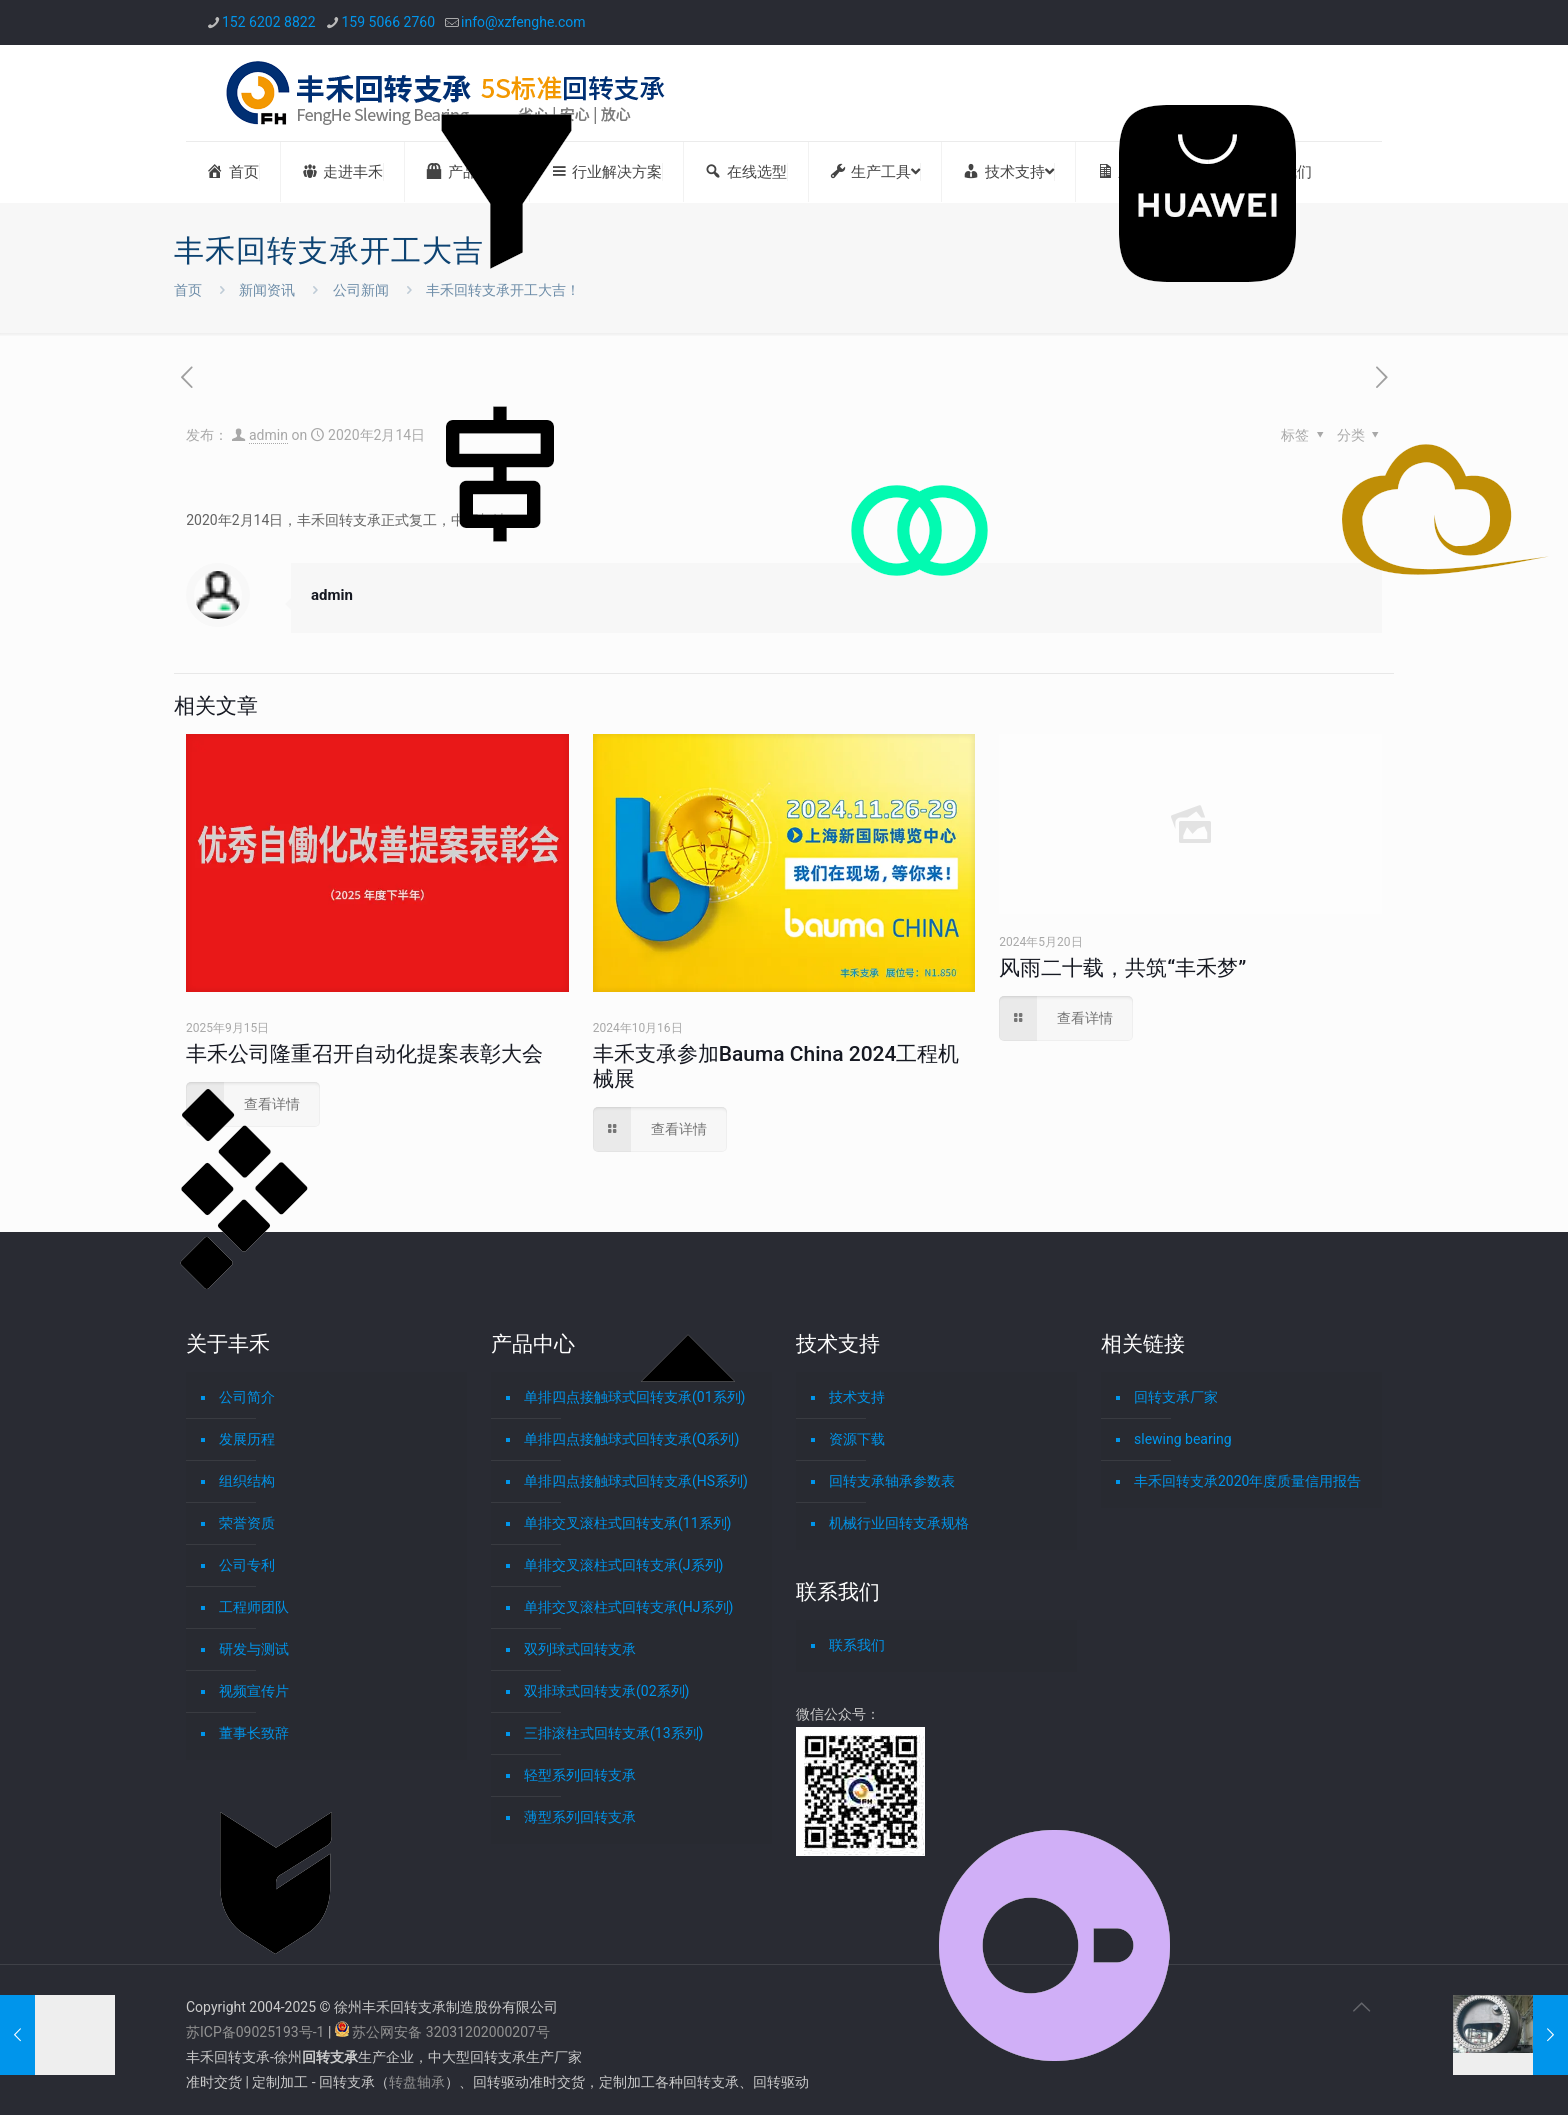 The height and width of the screenshot is (2115, 1568). I want to click on ethers.js library branding or documentation link, so click(1445, 509).